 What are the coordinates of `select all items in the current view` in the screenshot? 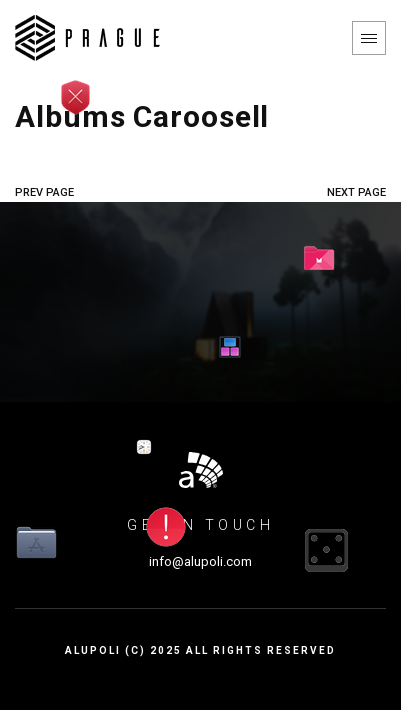 It's located at (230, 347).